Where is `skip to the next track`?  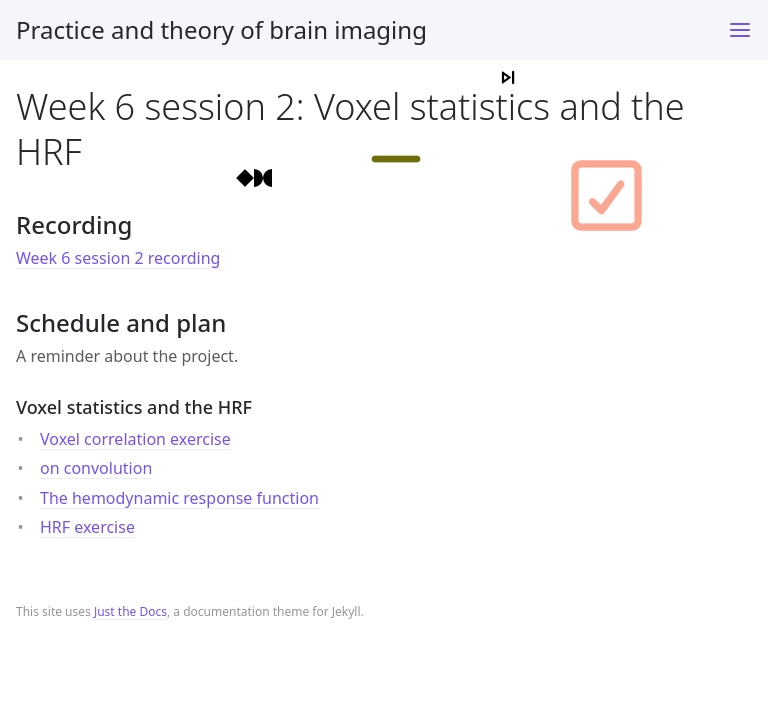 skip to the next track is located at coordinates (507, 77).